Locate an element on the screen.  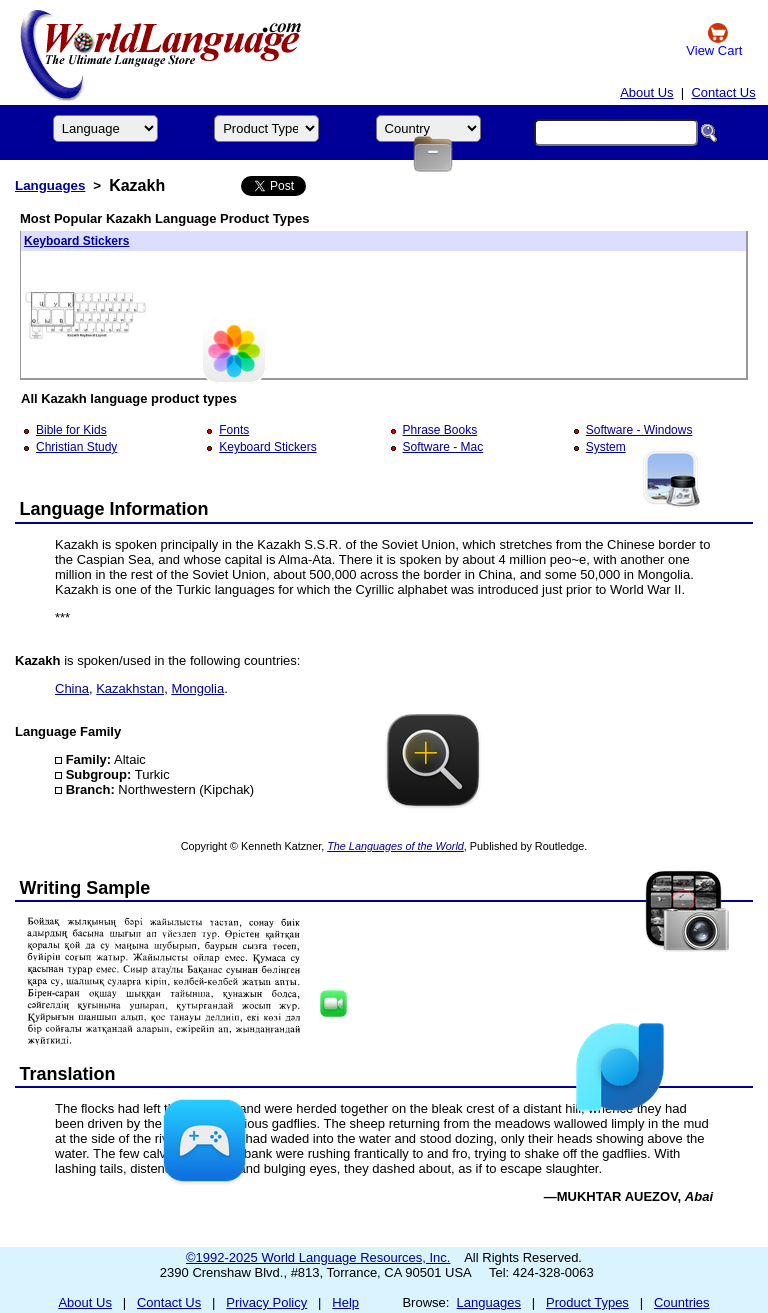
open the magnifier accessibility app is located at coordinates (433, 760).